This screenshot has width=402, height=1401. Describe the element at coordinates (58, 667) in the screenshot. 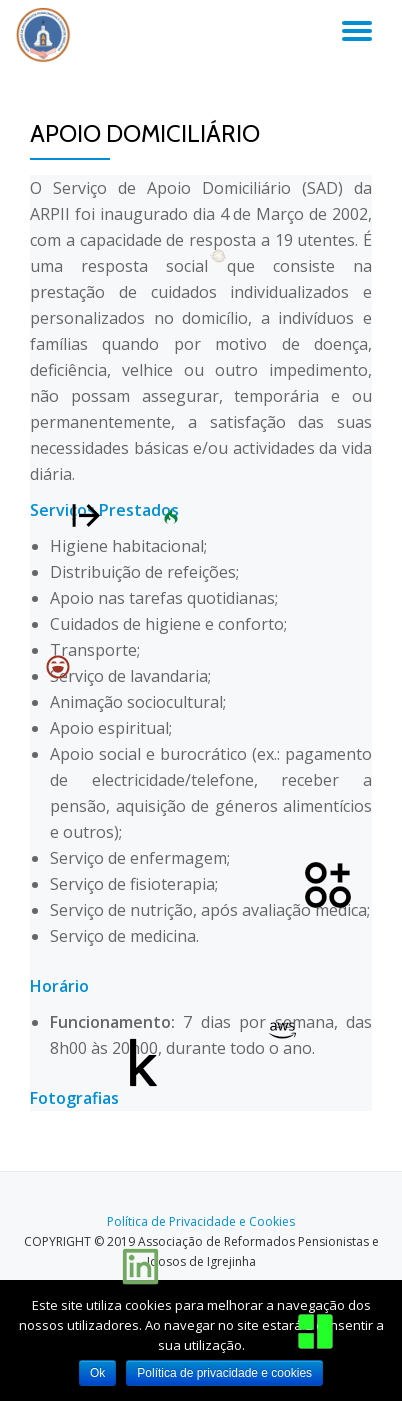

I see `add a laughing reaction to a message` at that location.